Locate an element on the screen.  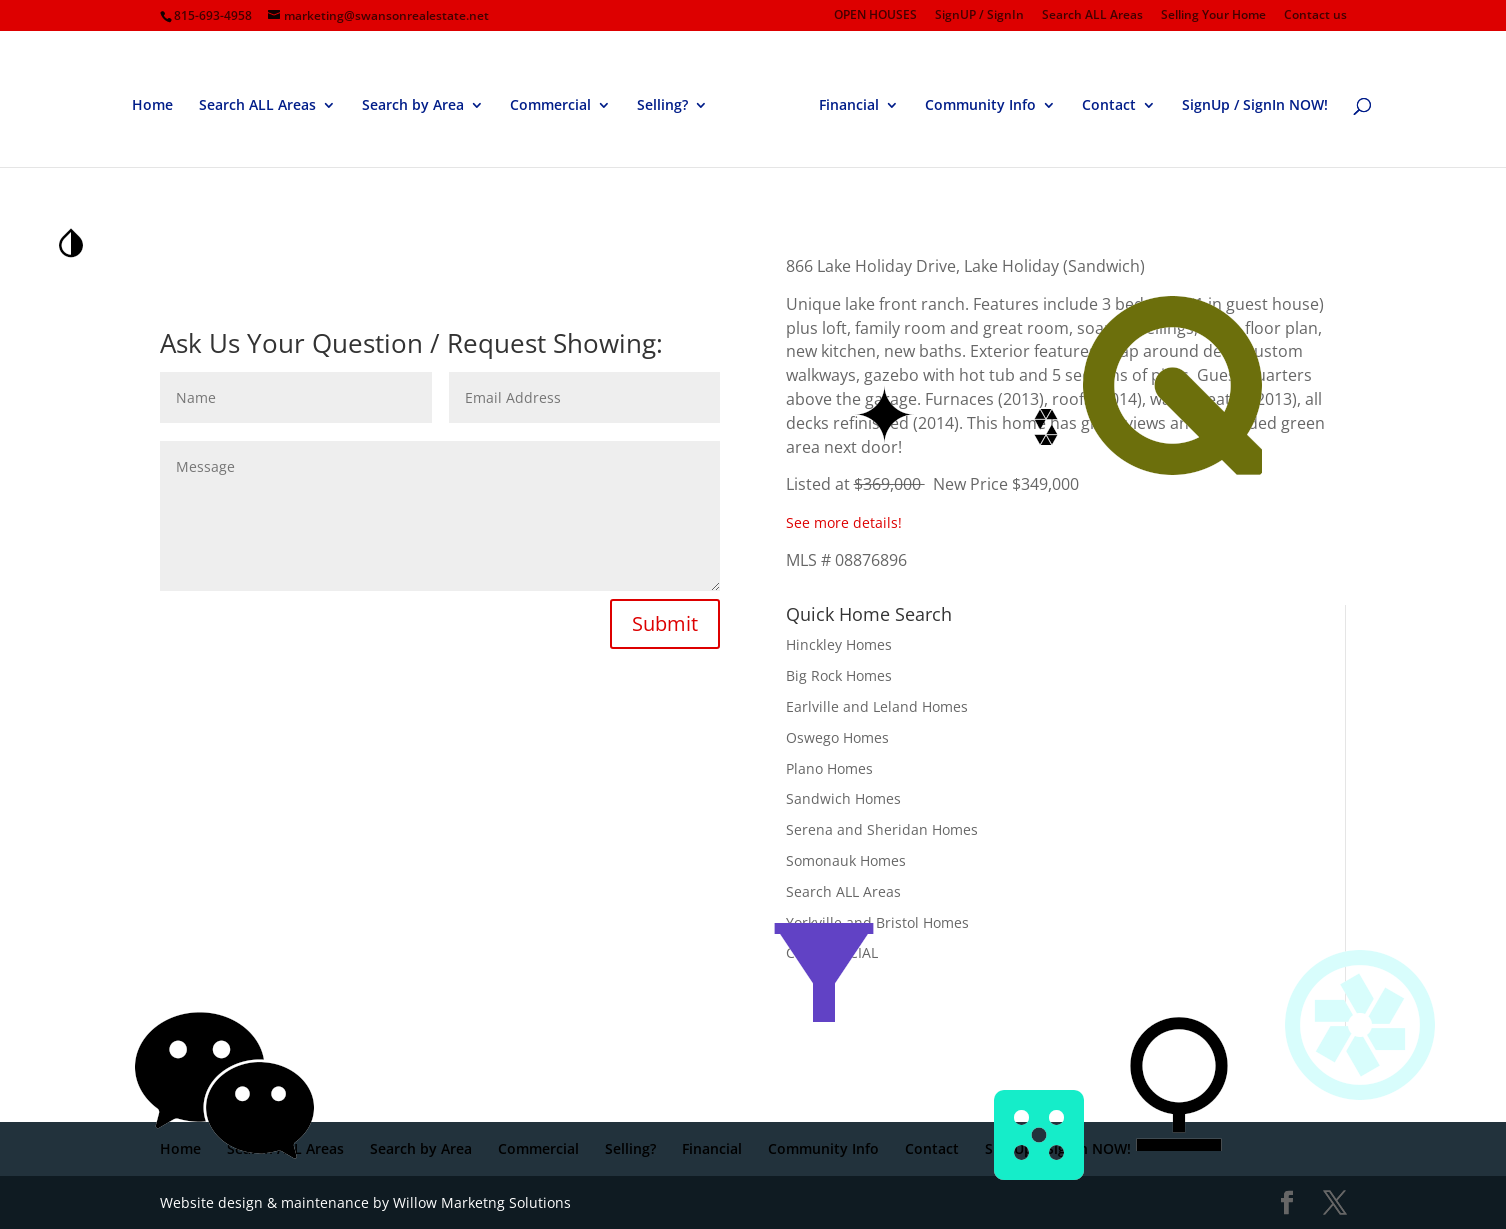
randomize or shuffle content is located at coordinates (1039, 1135).